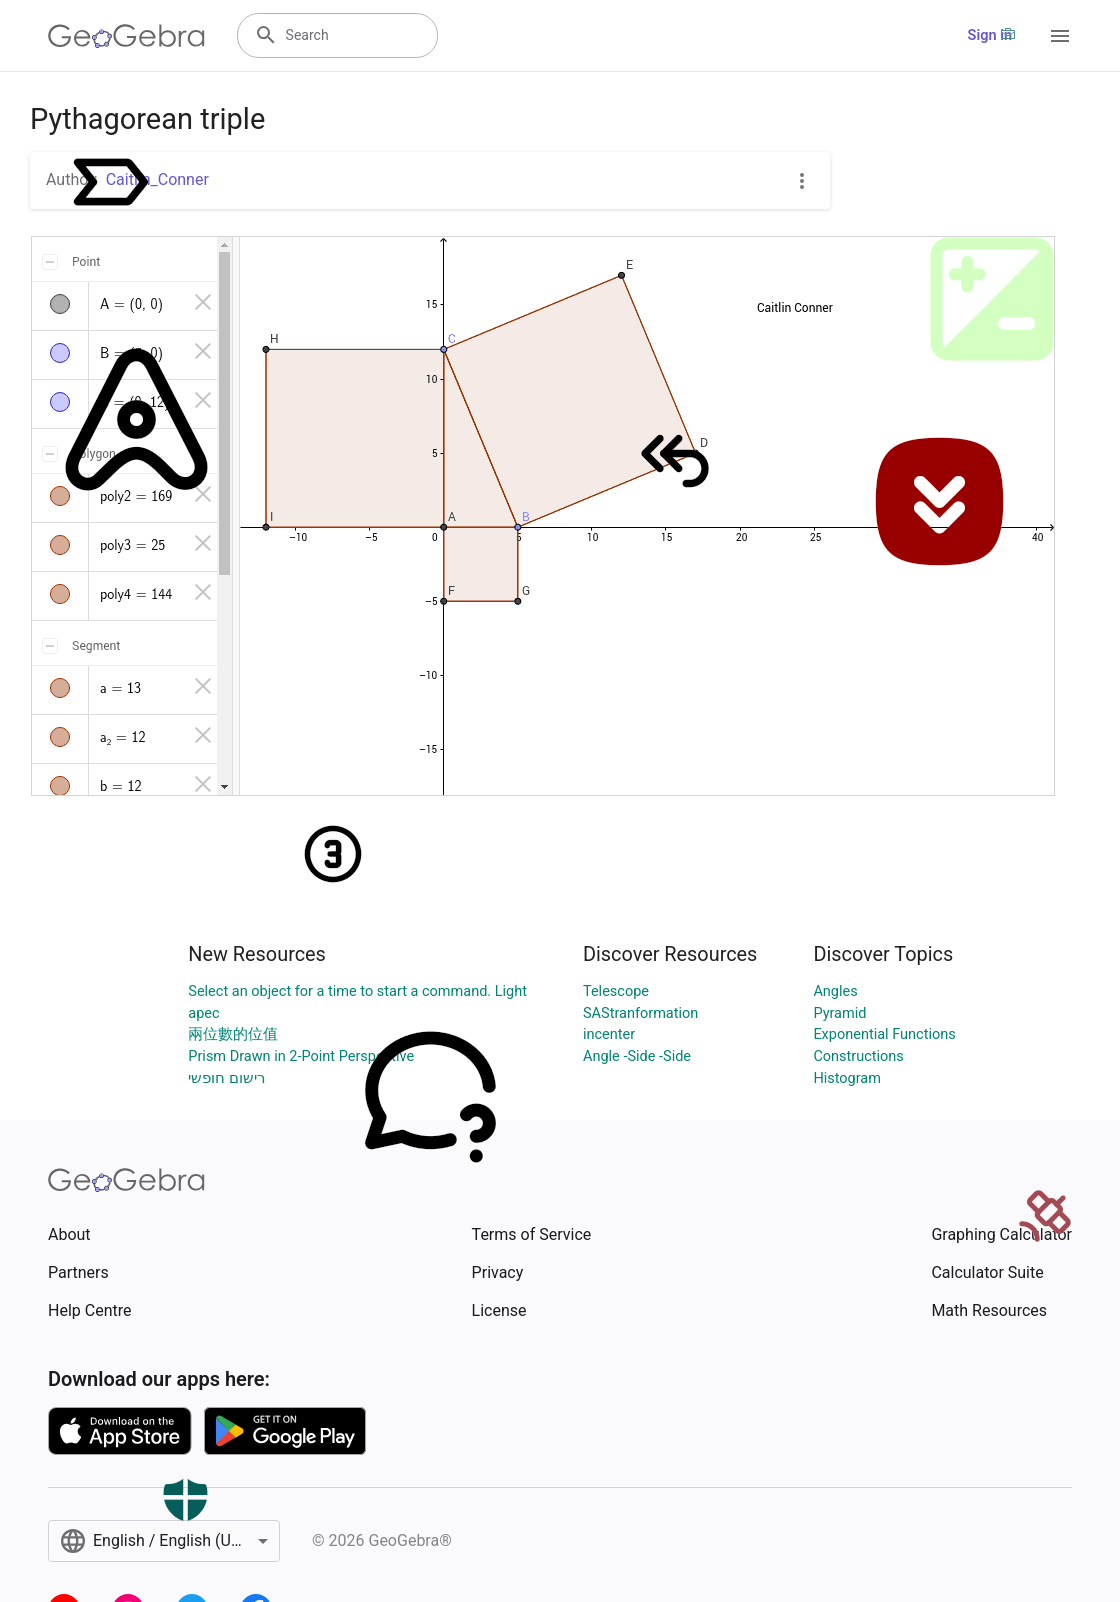  What do you see at coordinates (185, 1499) in the screenshot?
I see `privacy or security settings` at bounding box center [185, 1499].